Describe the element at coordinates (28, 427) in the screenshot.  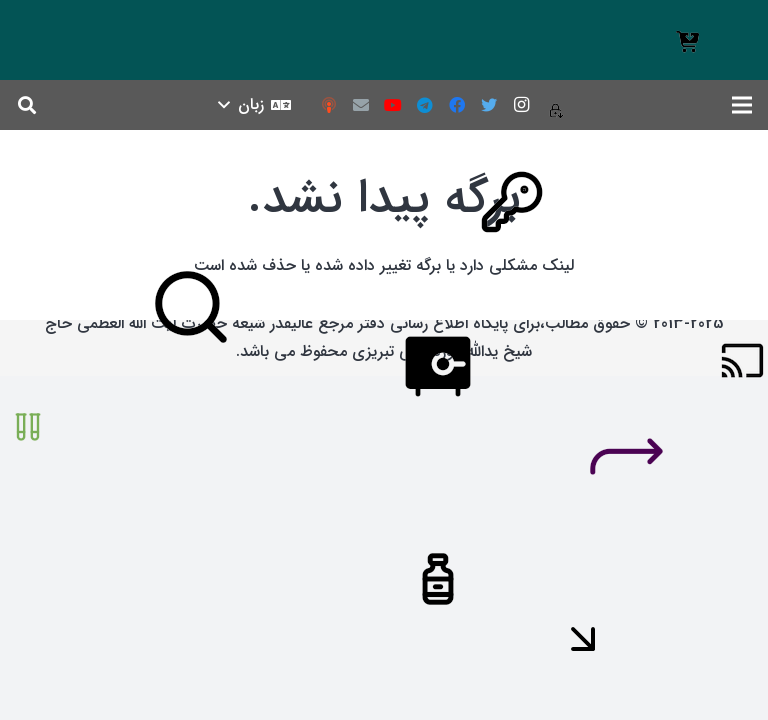
I see `access lab results or diagnostics` at that location.